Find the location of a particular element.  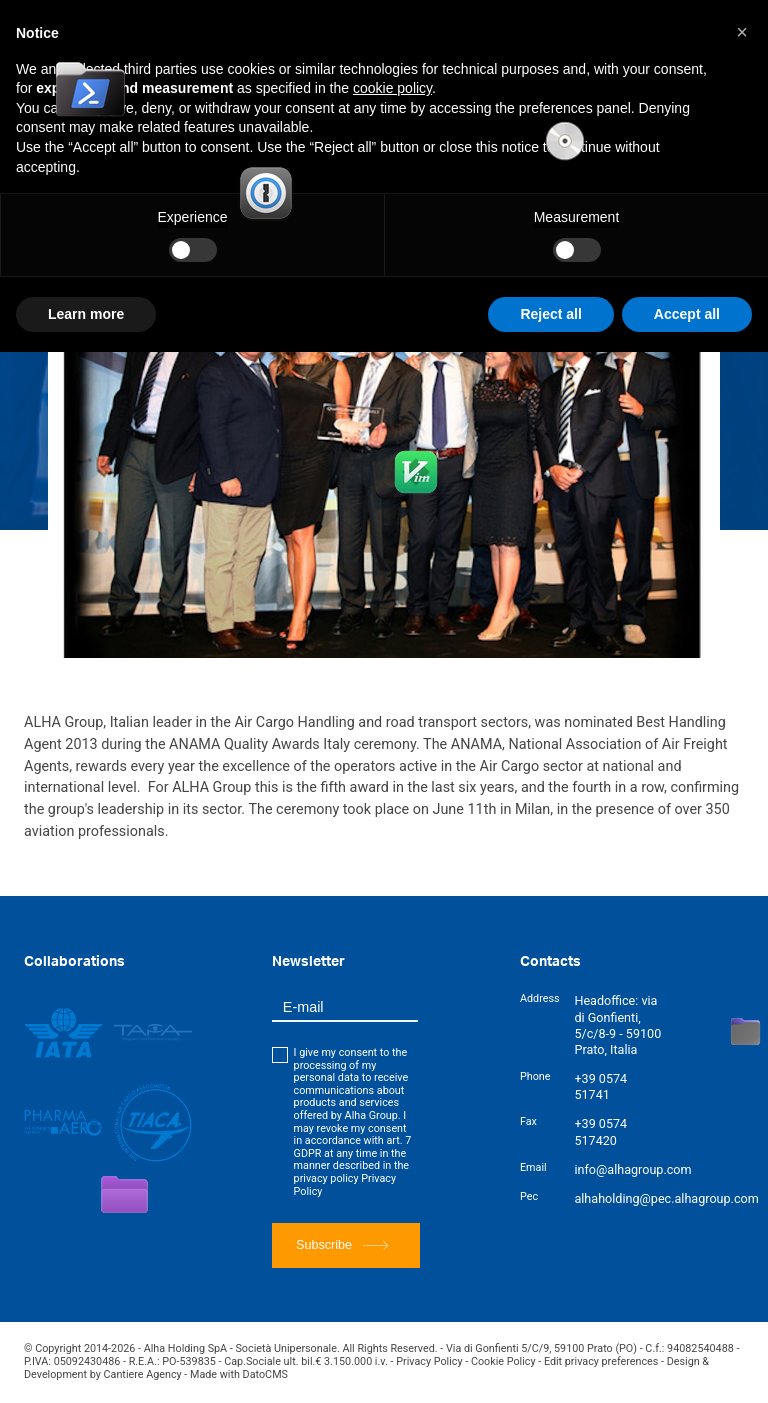

open password manager app is located at coordinates (266, 193).